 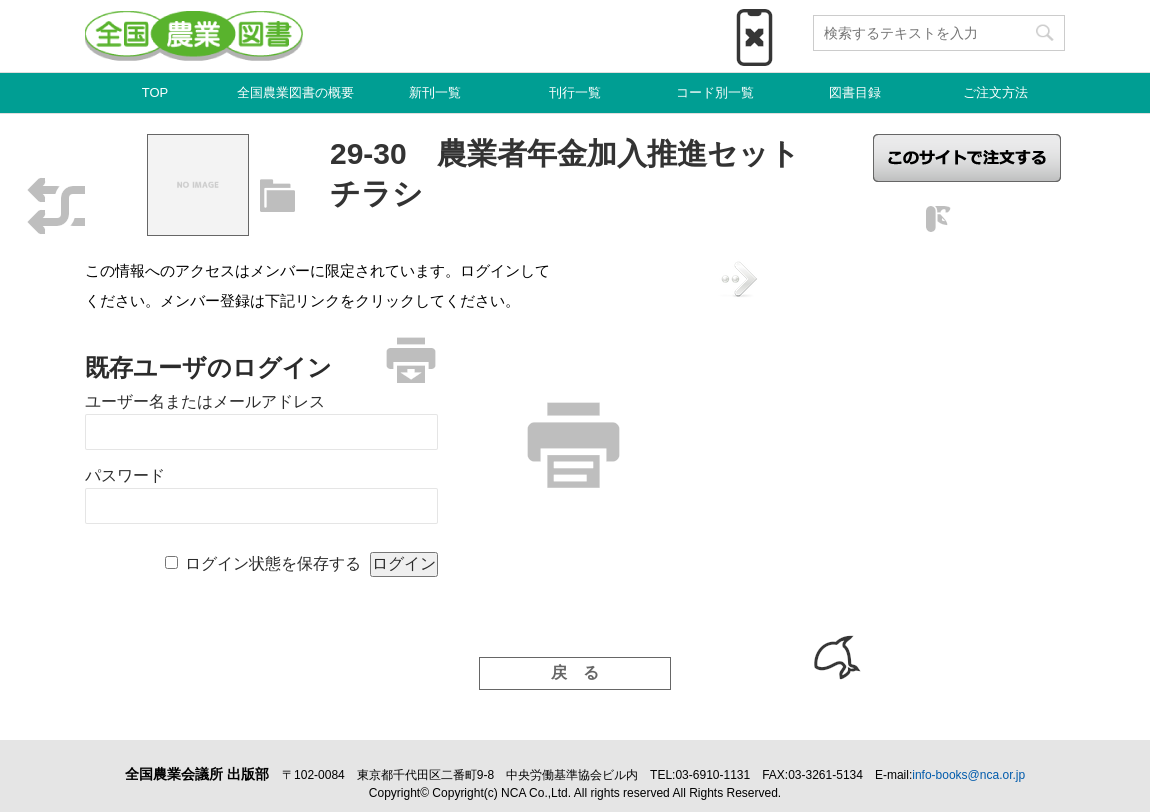 What do you see at coordinates (836, 657) in the screenshot?
I see `launch orca screen reader application` at bounding box center [836, 657].